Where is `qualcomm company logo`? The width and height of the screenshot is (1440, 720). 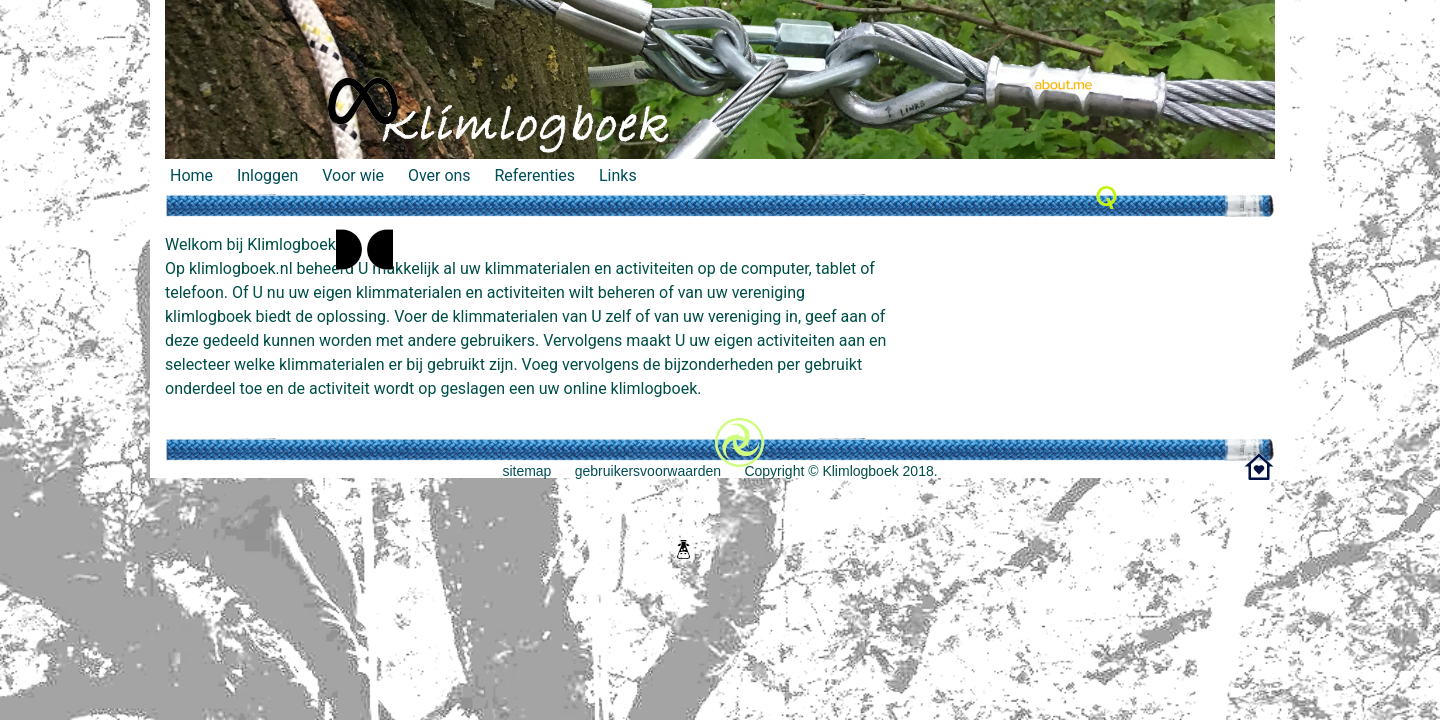
qualcomm company logo is located at coordinates (1106, 197).